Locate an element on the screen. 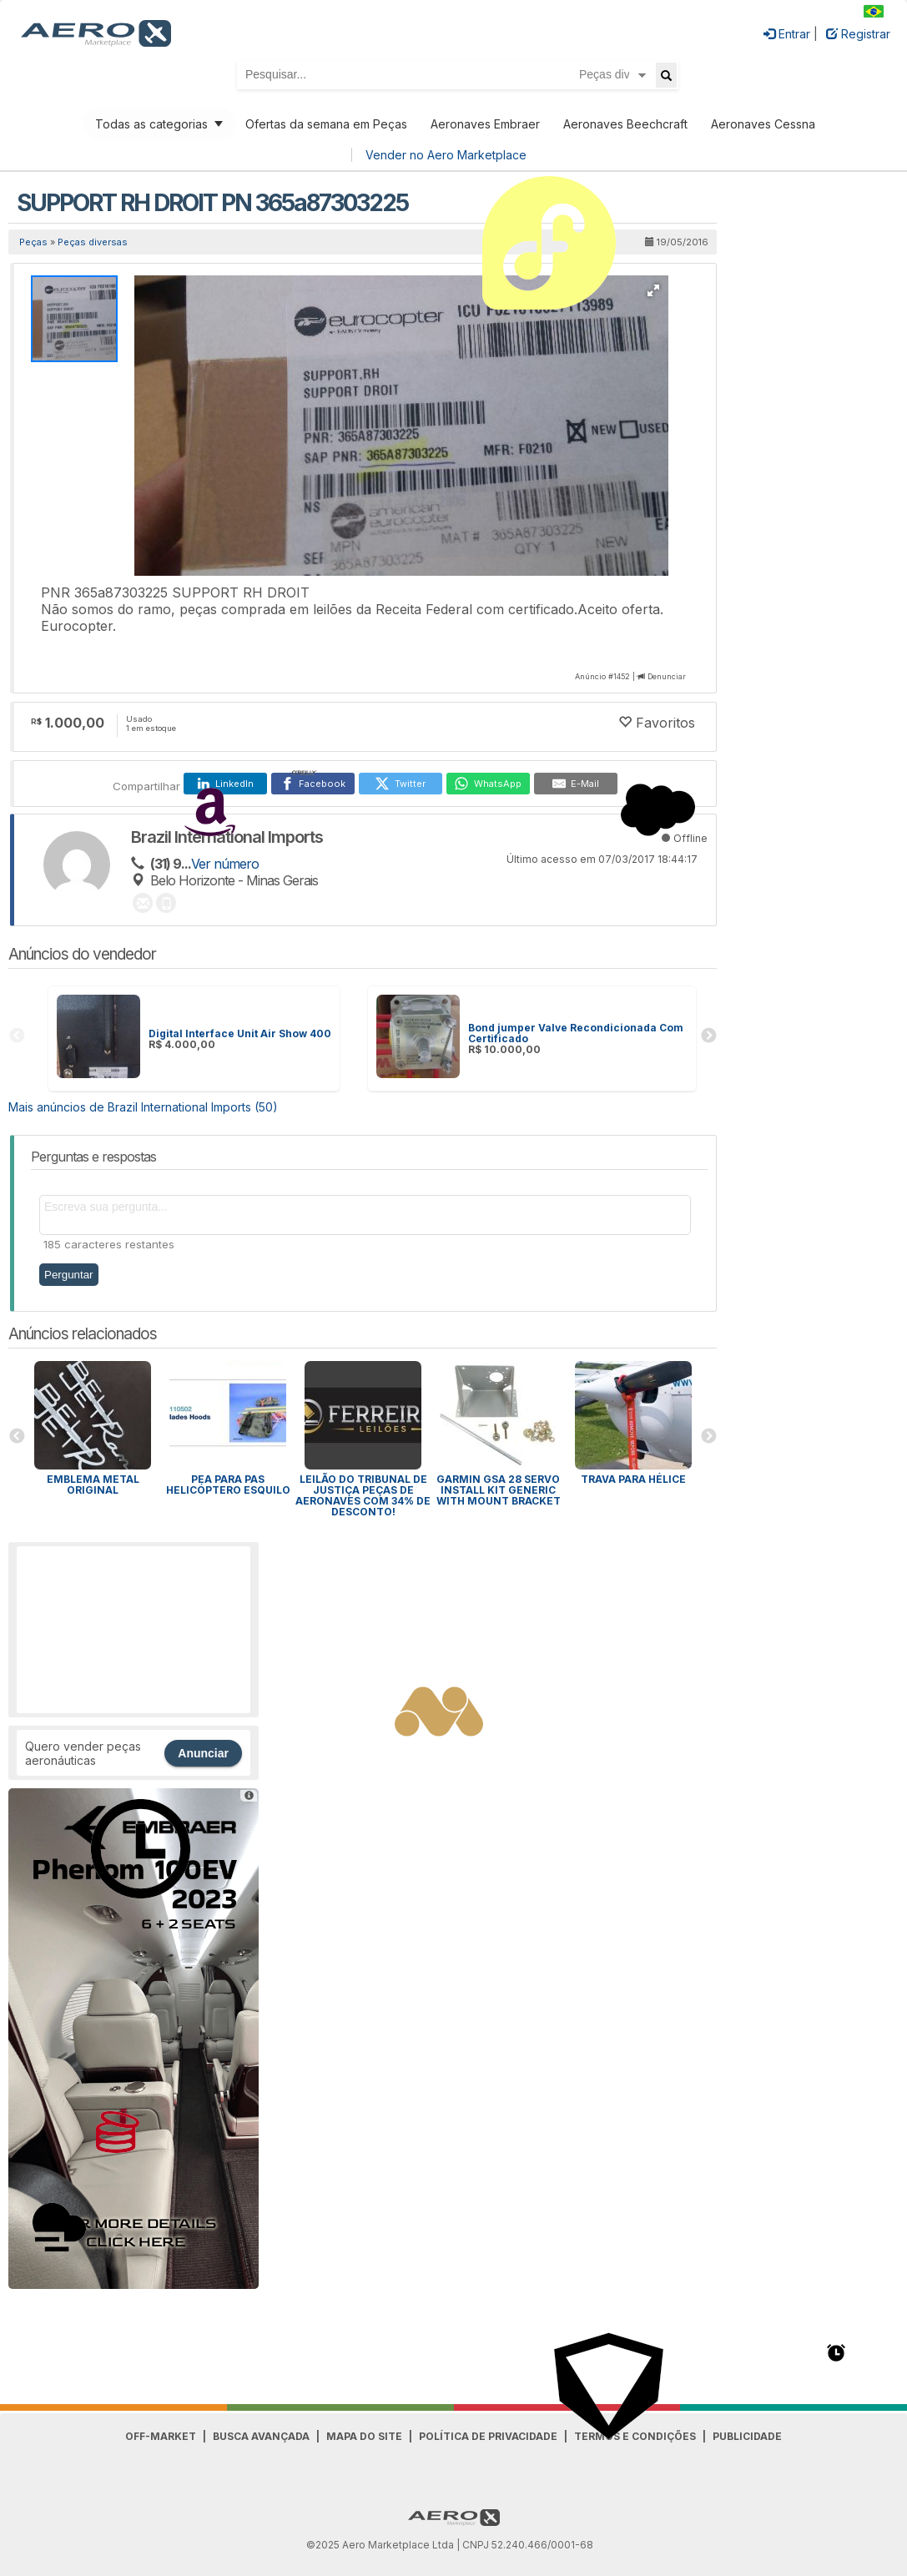 The height and width of the screenshot is (2576, 907). Fedora Linux operating system logo is located at coordinates (549, 243).